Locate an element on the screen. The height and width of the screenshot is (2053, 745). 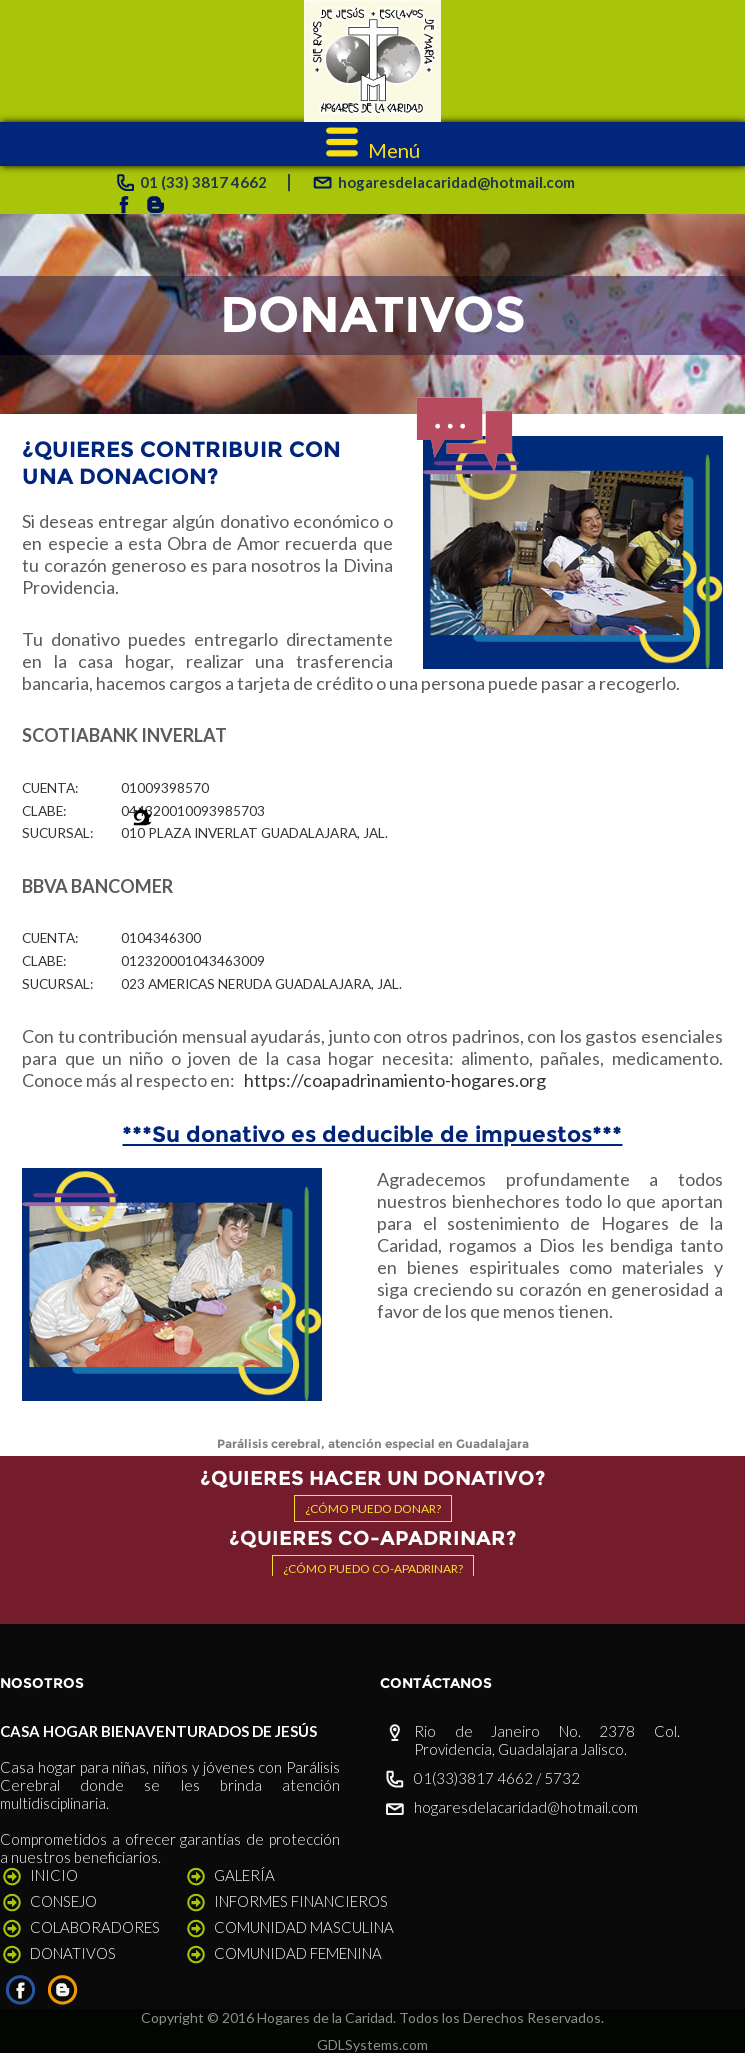
represents a nature or plant-based ability in a game is located at coordinates (142, 816).